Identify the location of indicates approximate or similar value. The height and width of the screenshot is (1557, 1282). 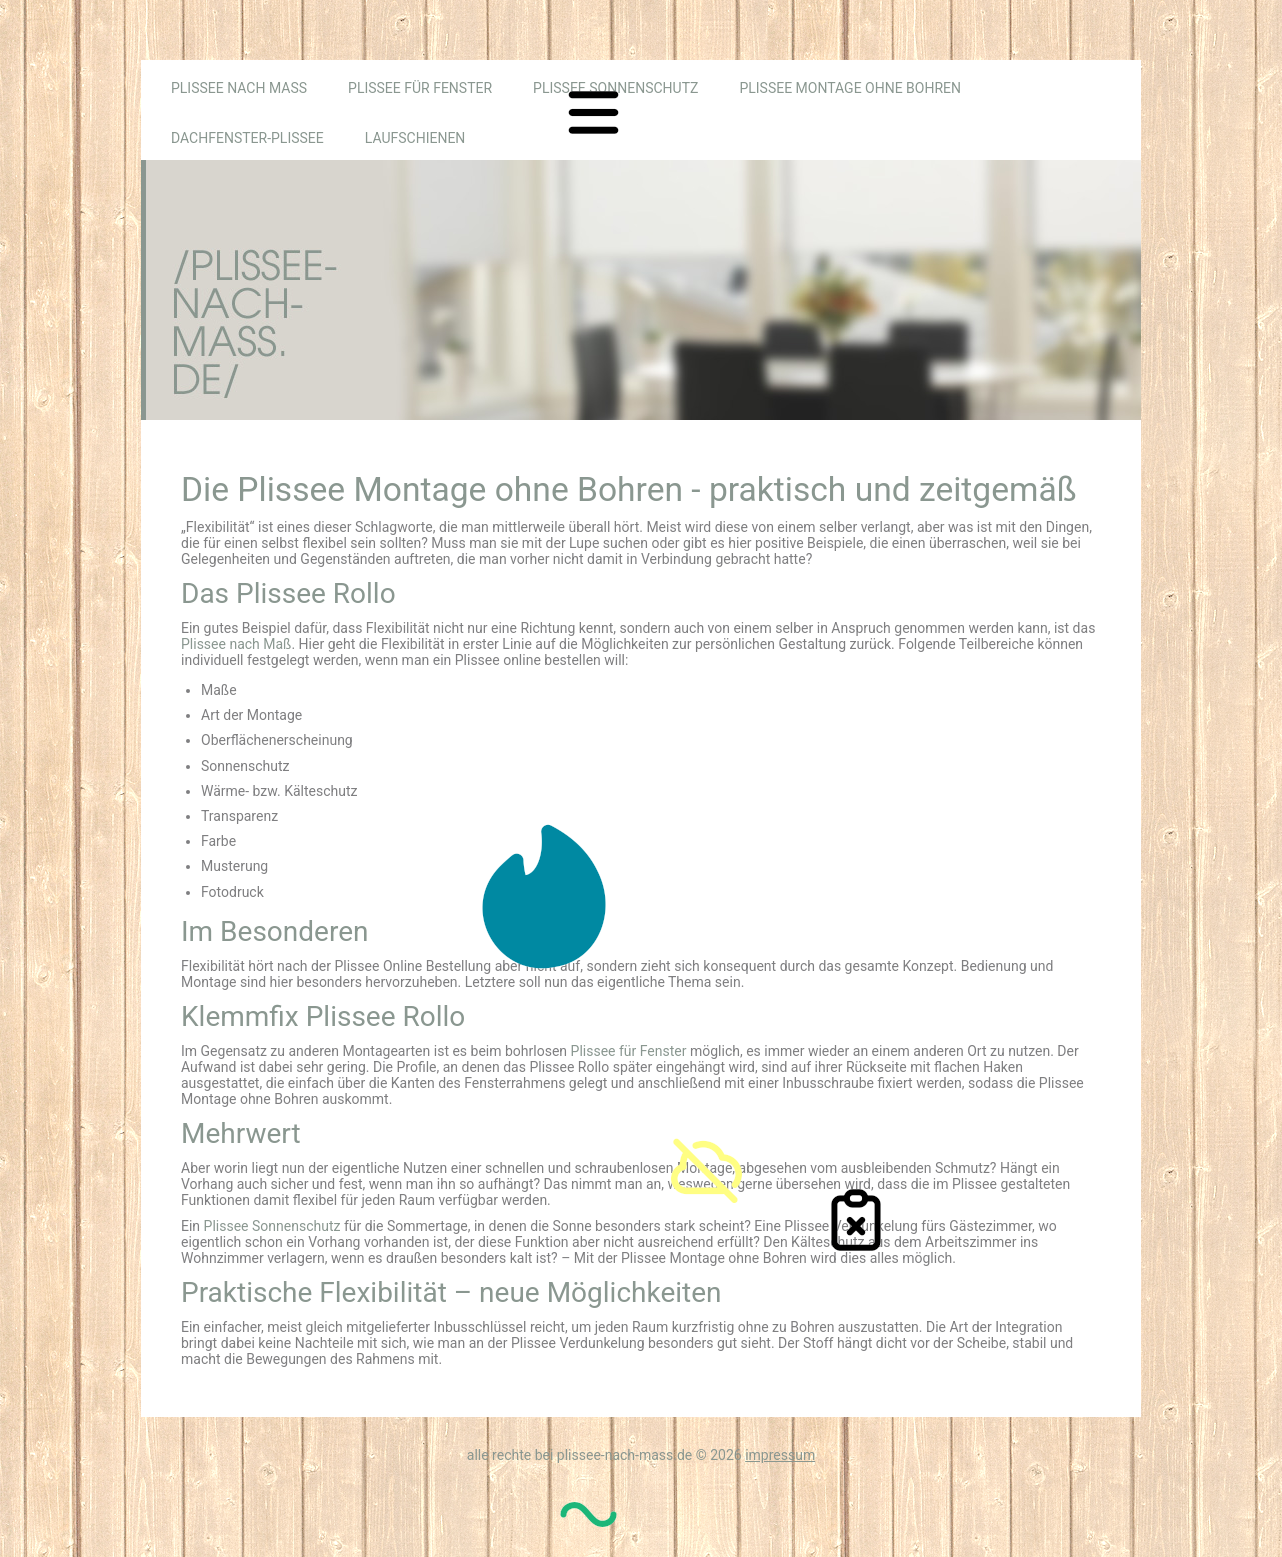
(588, 1514).